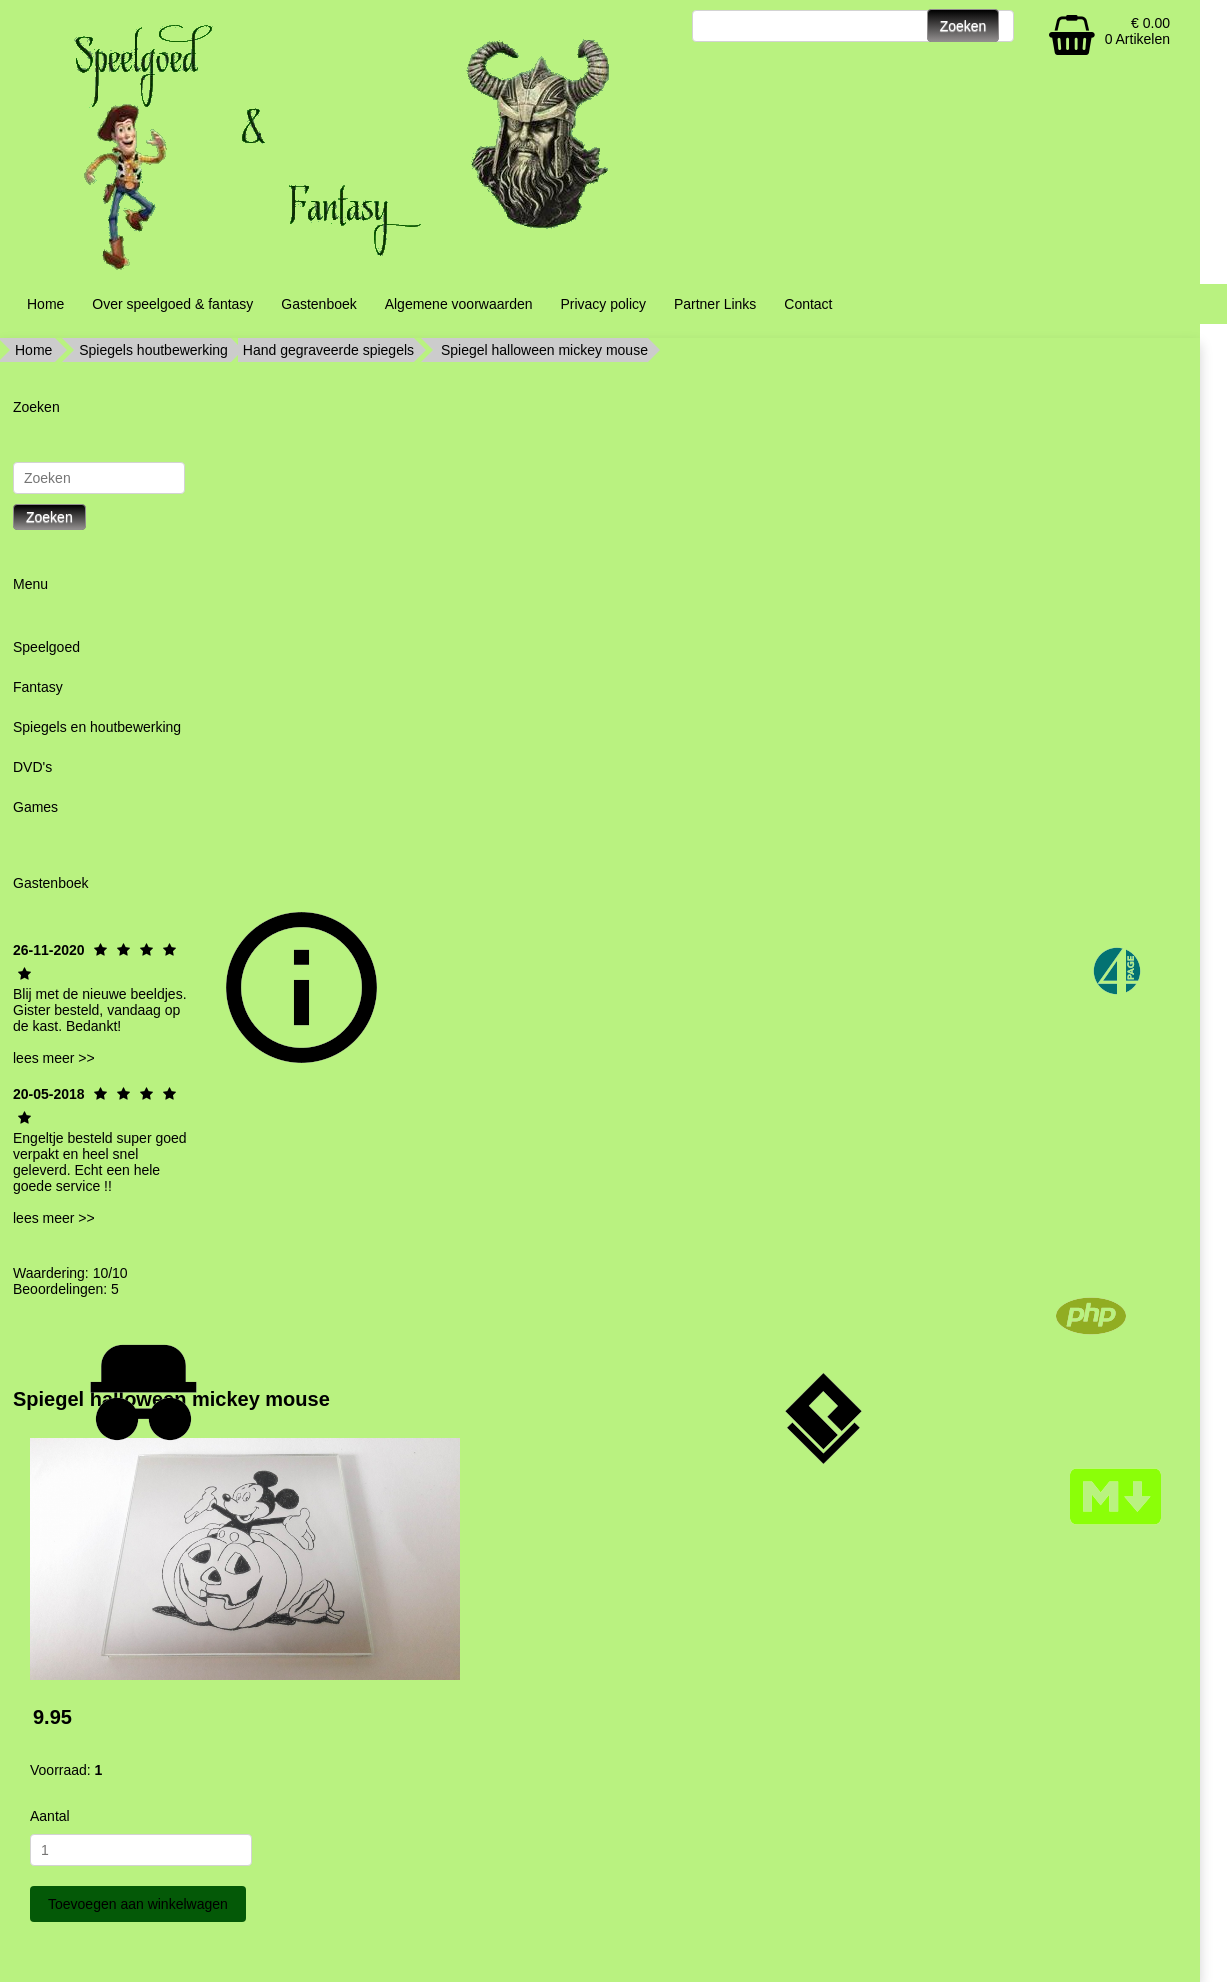 The image size is (1227, 1982). Describe the element at coordinates (823, 1418) in the screenshot. I see `open Visual Paradigm application` at that location.